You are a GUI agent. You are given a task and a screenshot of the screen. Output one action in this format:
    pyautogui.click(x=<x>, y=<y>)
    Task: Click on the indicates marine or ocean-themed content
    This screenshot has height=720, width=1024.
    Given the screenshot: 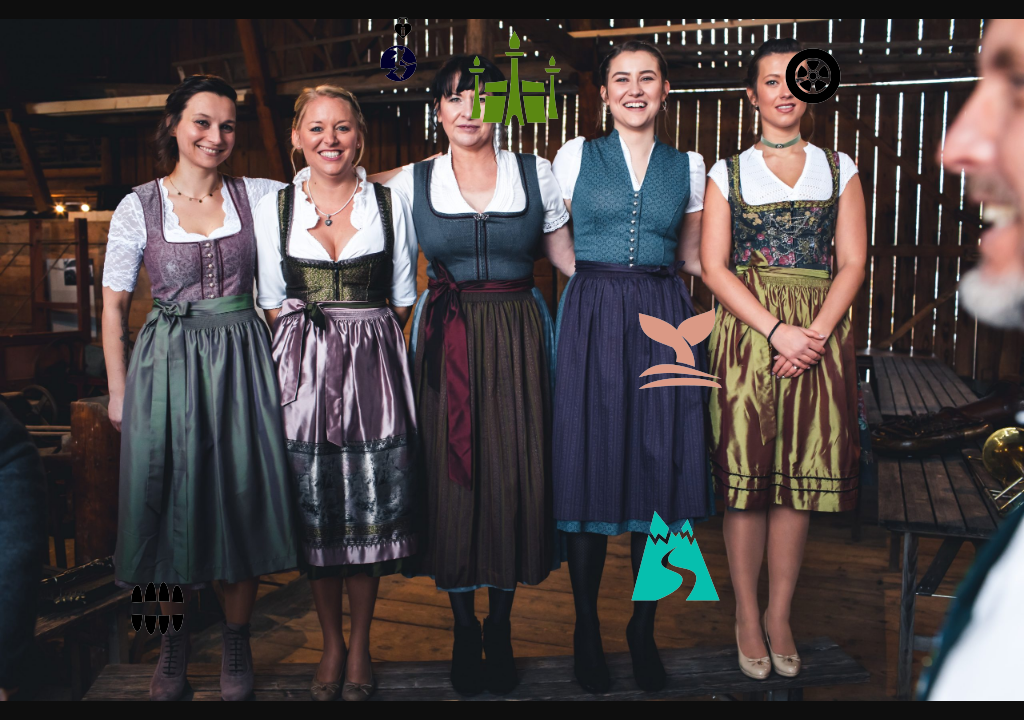 What is the action you would take?
    pyautogui.click(x=680, y=347)
    